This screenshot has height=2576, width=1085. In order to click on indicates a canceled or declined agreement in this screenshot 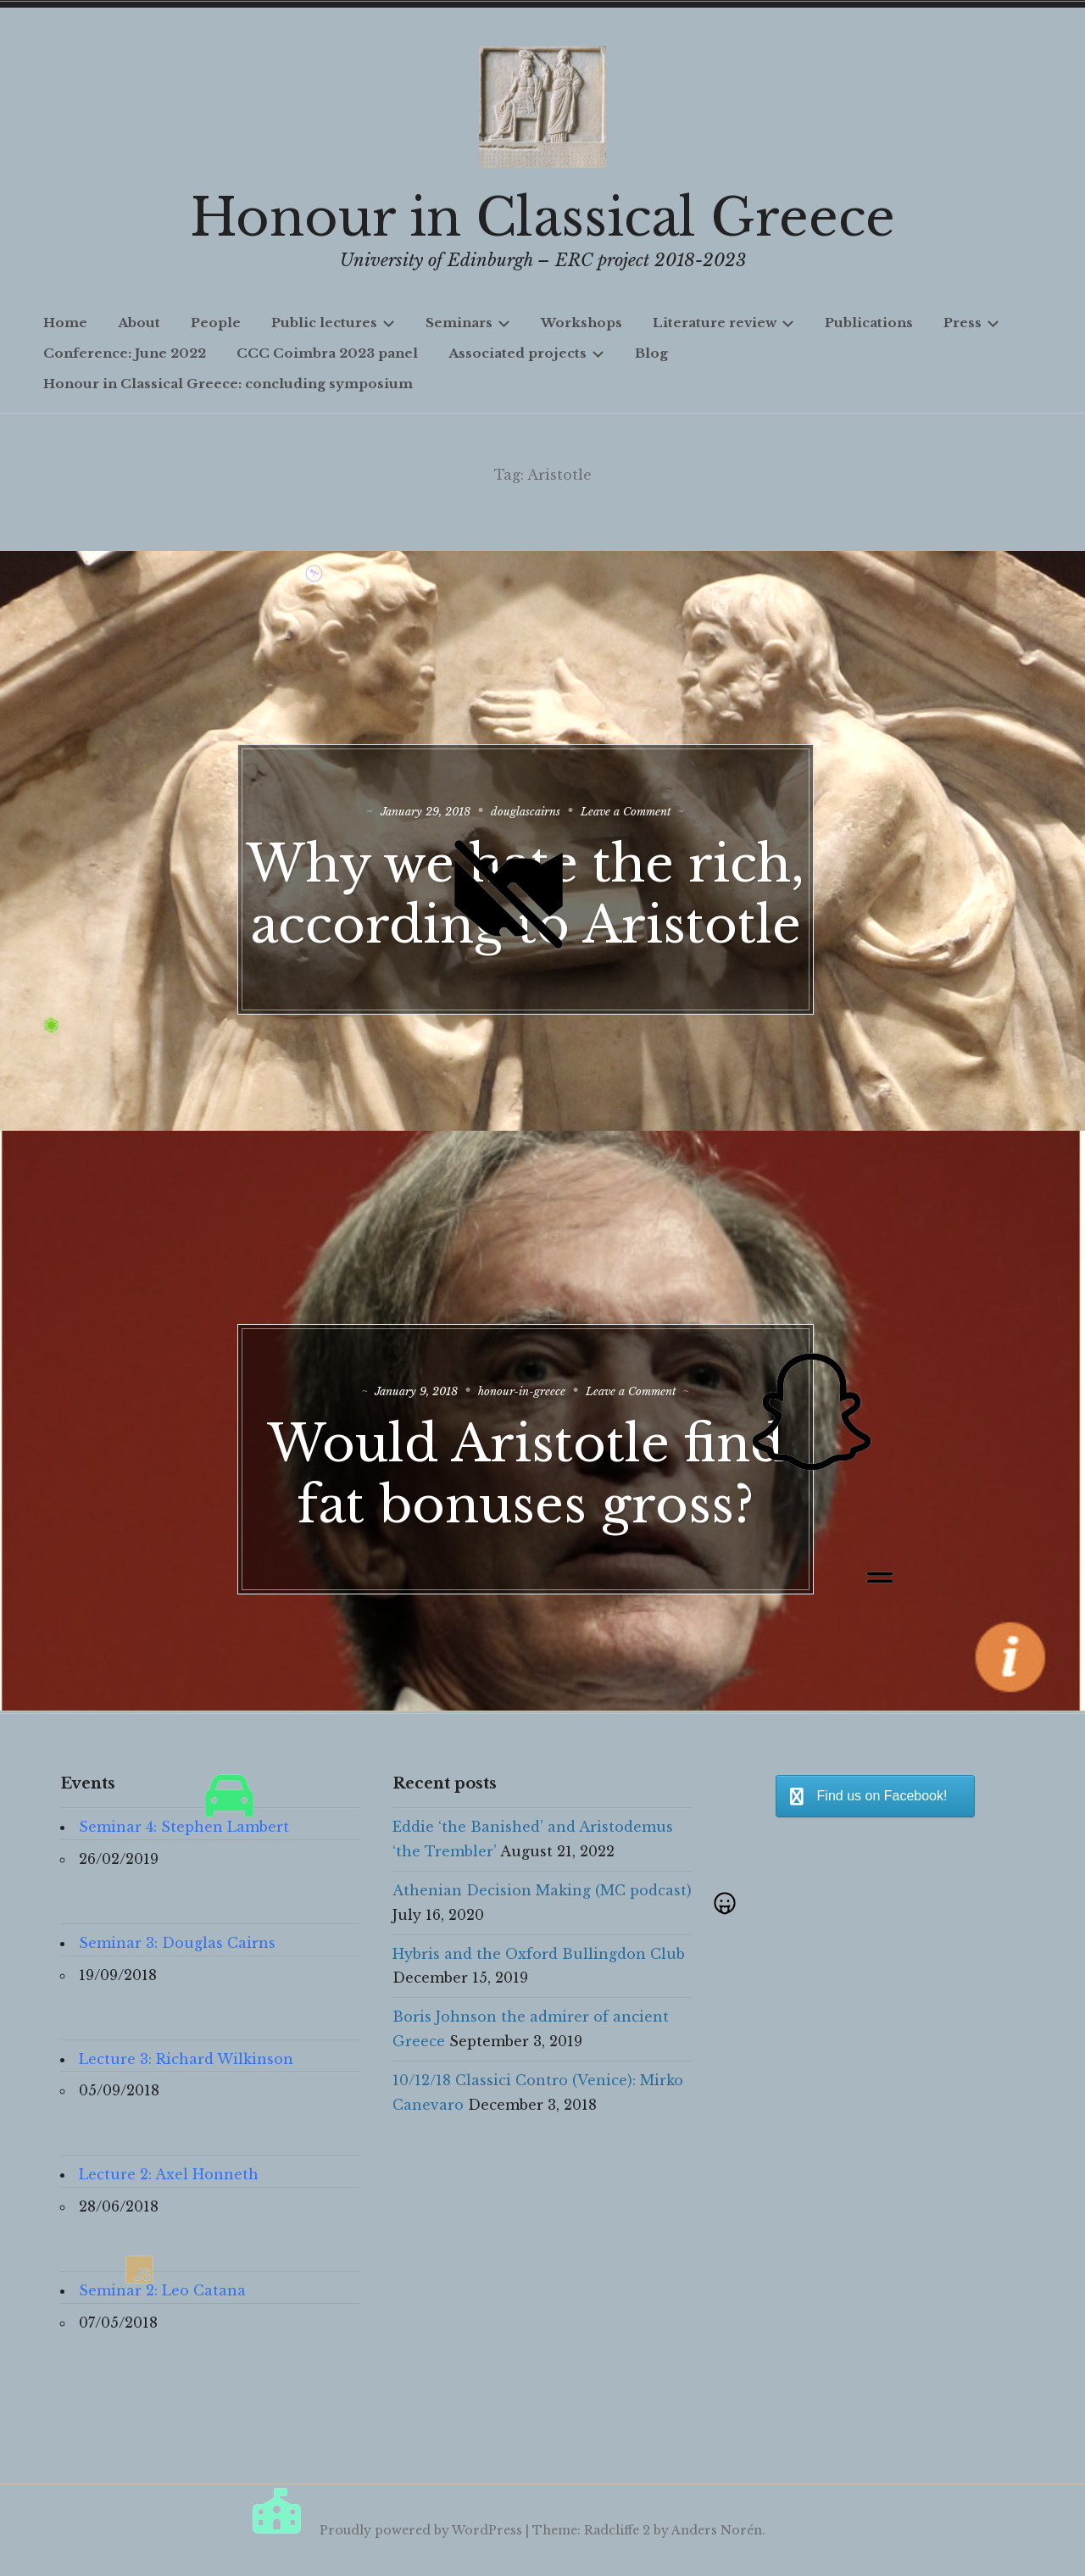, I will do `click(509, 894)`.